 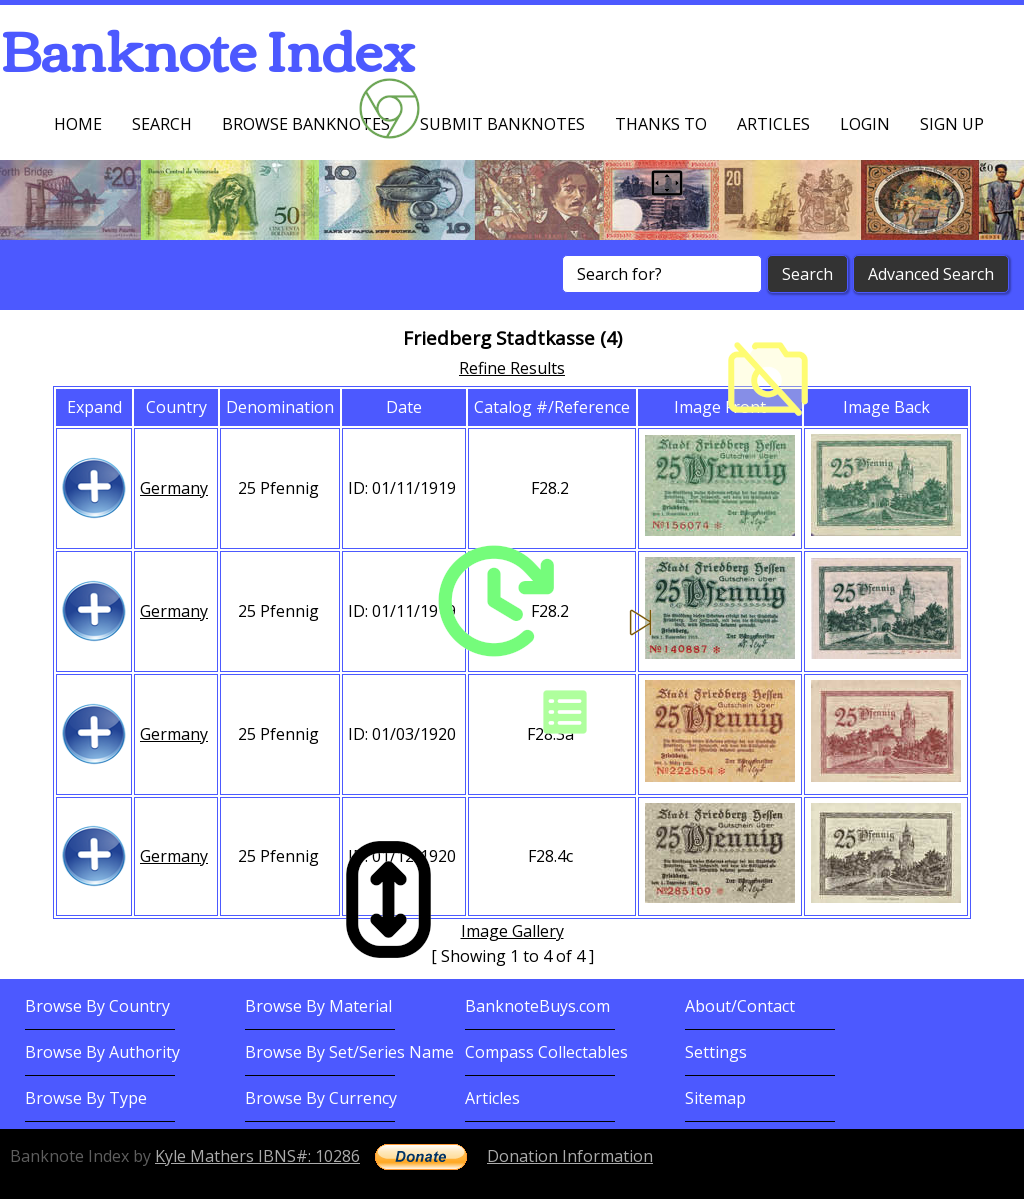 I want to click on camera is disabled or unavailable, so click(x=768, y=379).